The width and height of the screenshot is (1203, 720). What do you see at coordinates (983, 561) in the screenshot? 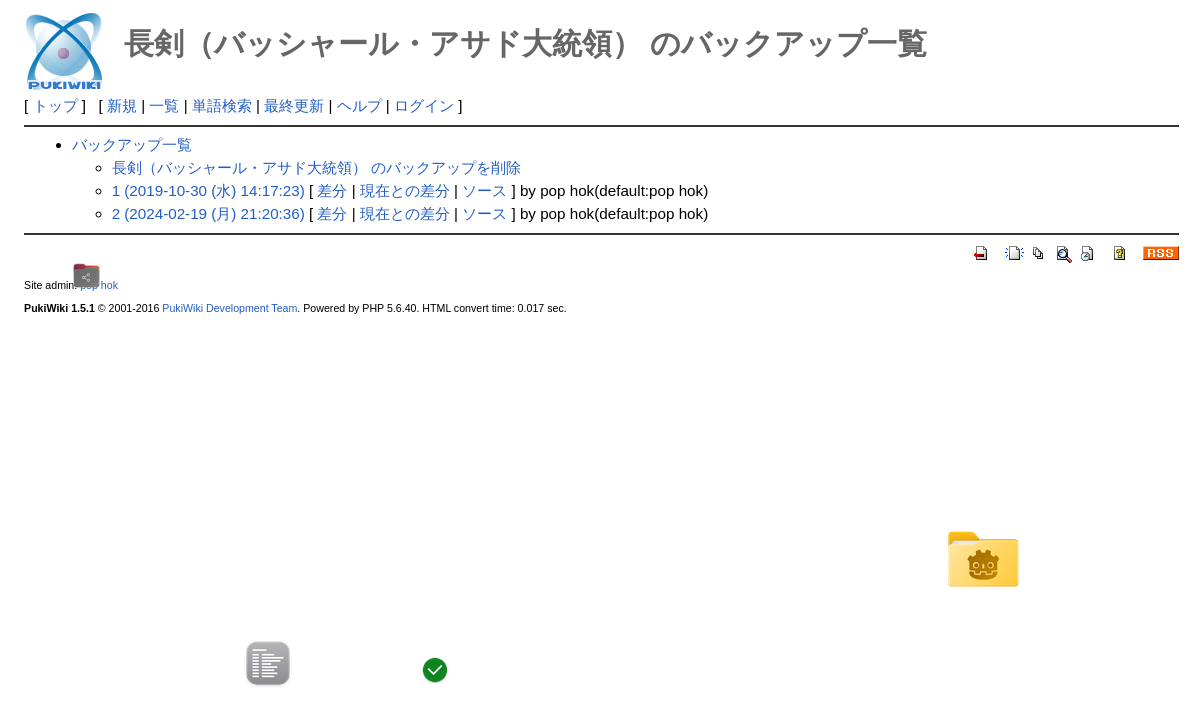
I see `open godot game engine project folder` at bounding box center [983, 561].